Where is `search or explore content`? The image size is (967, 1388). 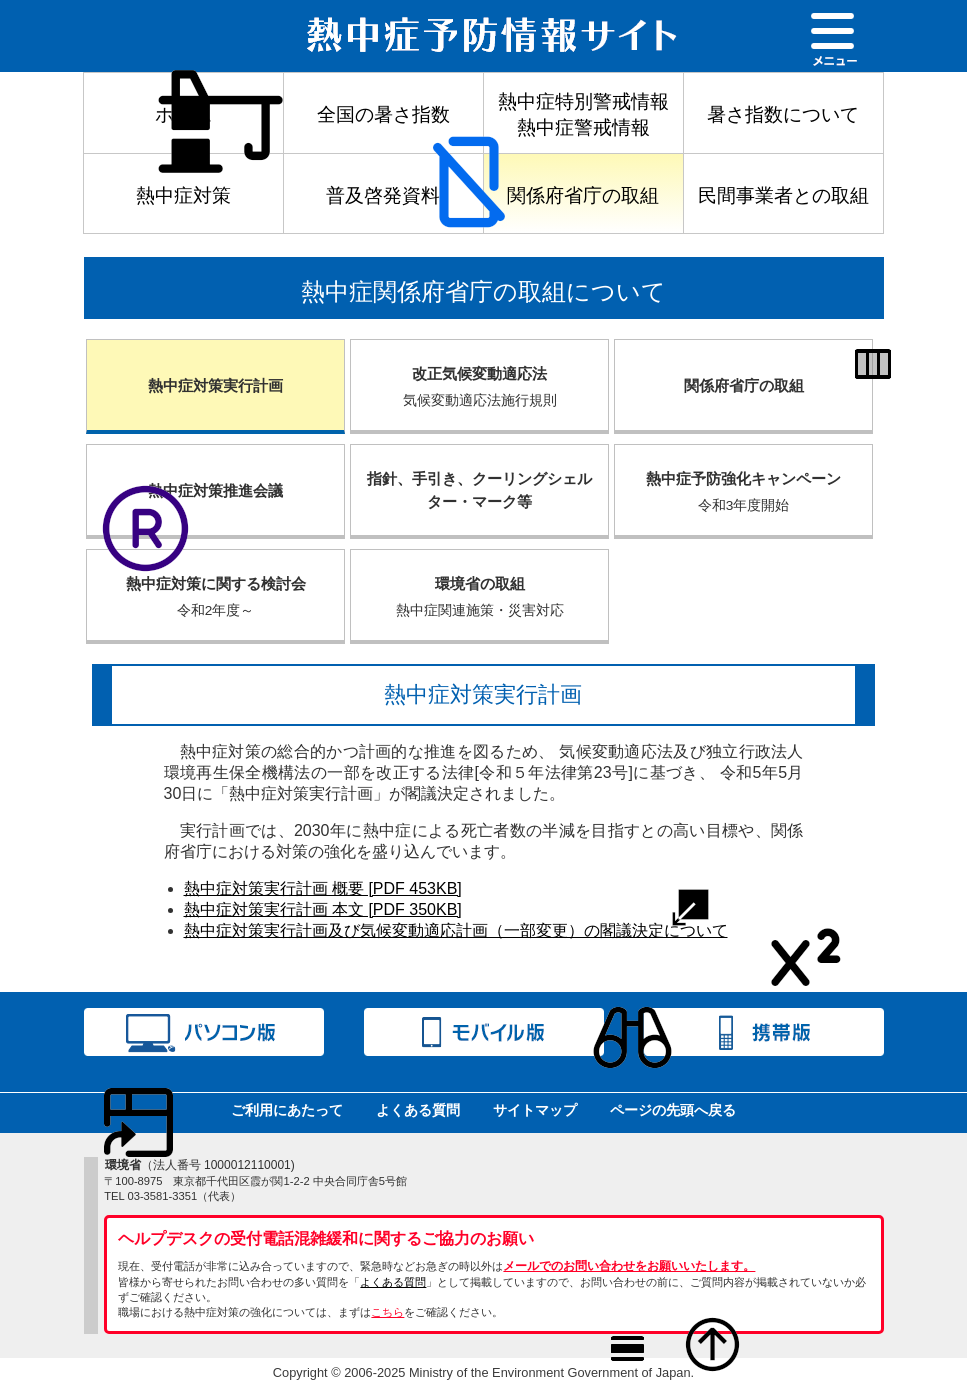
search or explore content is located at coordinates (632, 1037).